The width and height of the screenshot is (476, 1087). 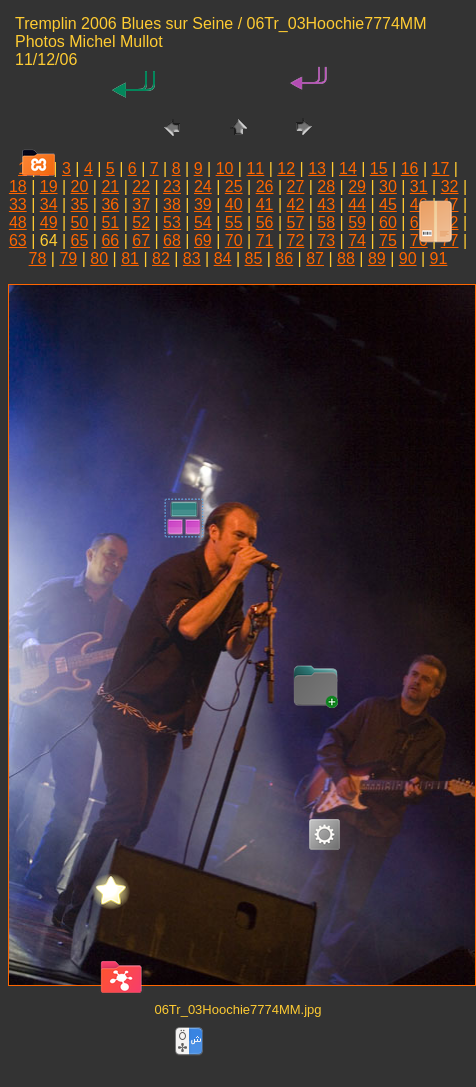 What do you see at coordinates (308, 78) in the screenshot?
I see `reply to all recipients of an email` at bounding box center [308, 78].